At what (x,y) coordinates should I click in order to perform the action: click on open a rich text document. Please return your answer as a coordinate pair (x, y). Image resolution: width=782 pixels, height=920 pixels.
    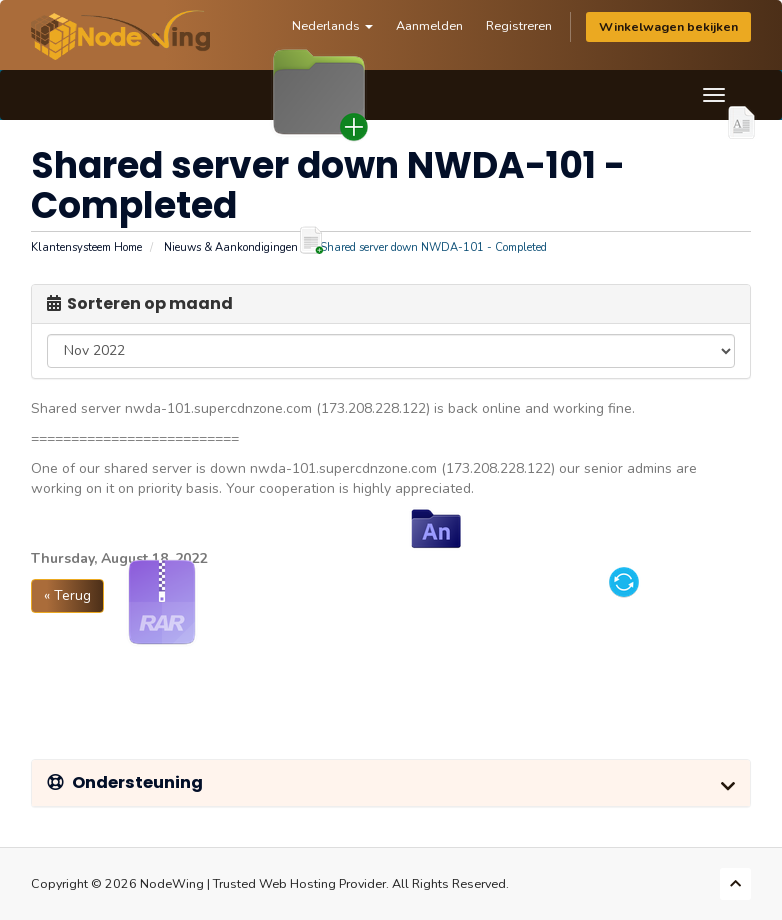
    Looking at the image, I should click on (741, 122).